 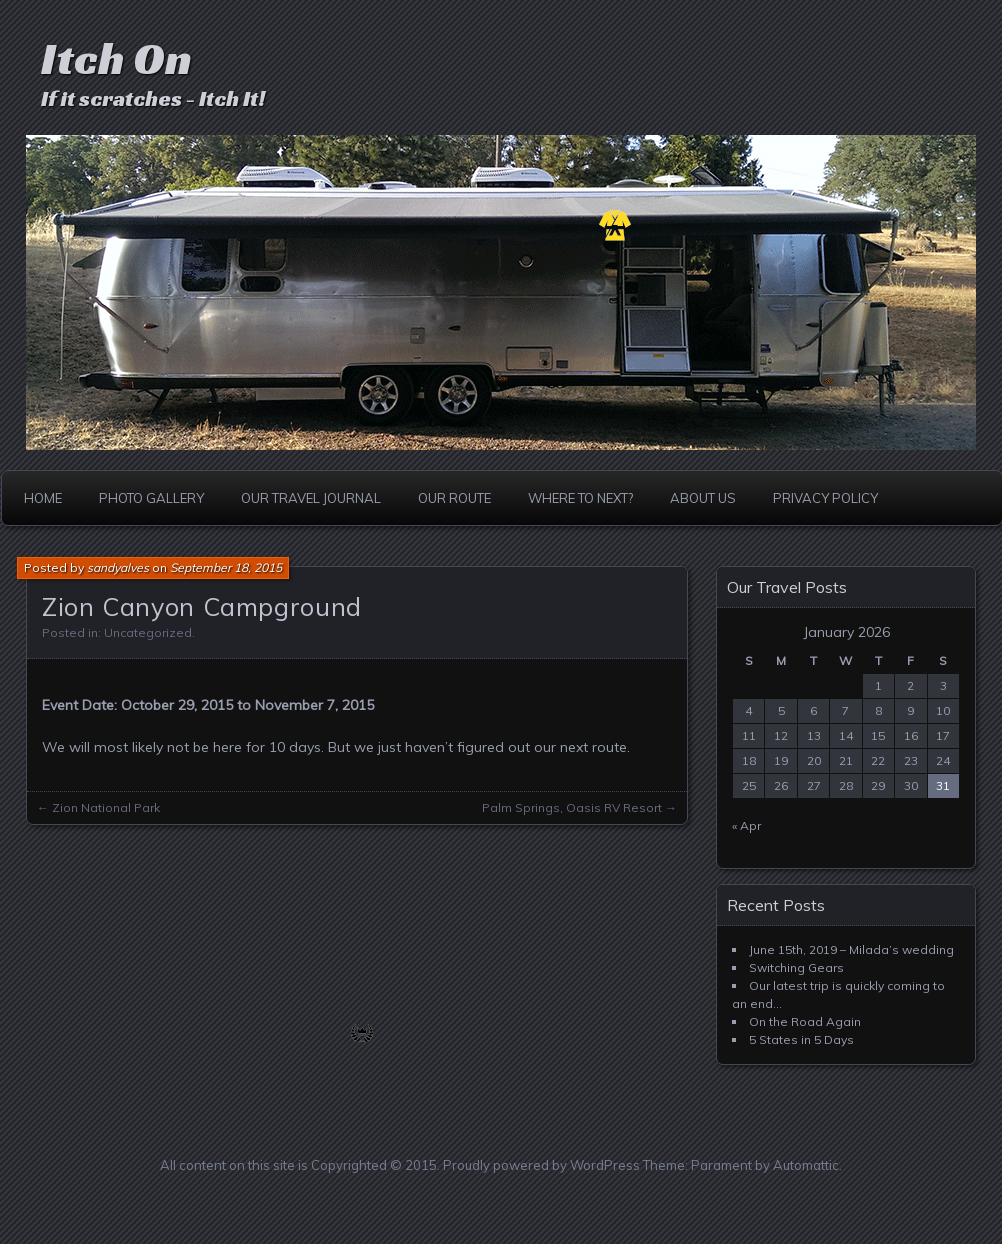 What do you see at coordinates (615, 225) in the screenshot?
I see `select traditional Japanese clothing item` at bounding box center [615, 225].